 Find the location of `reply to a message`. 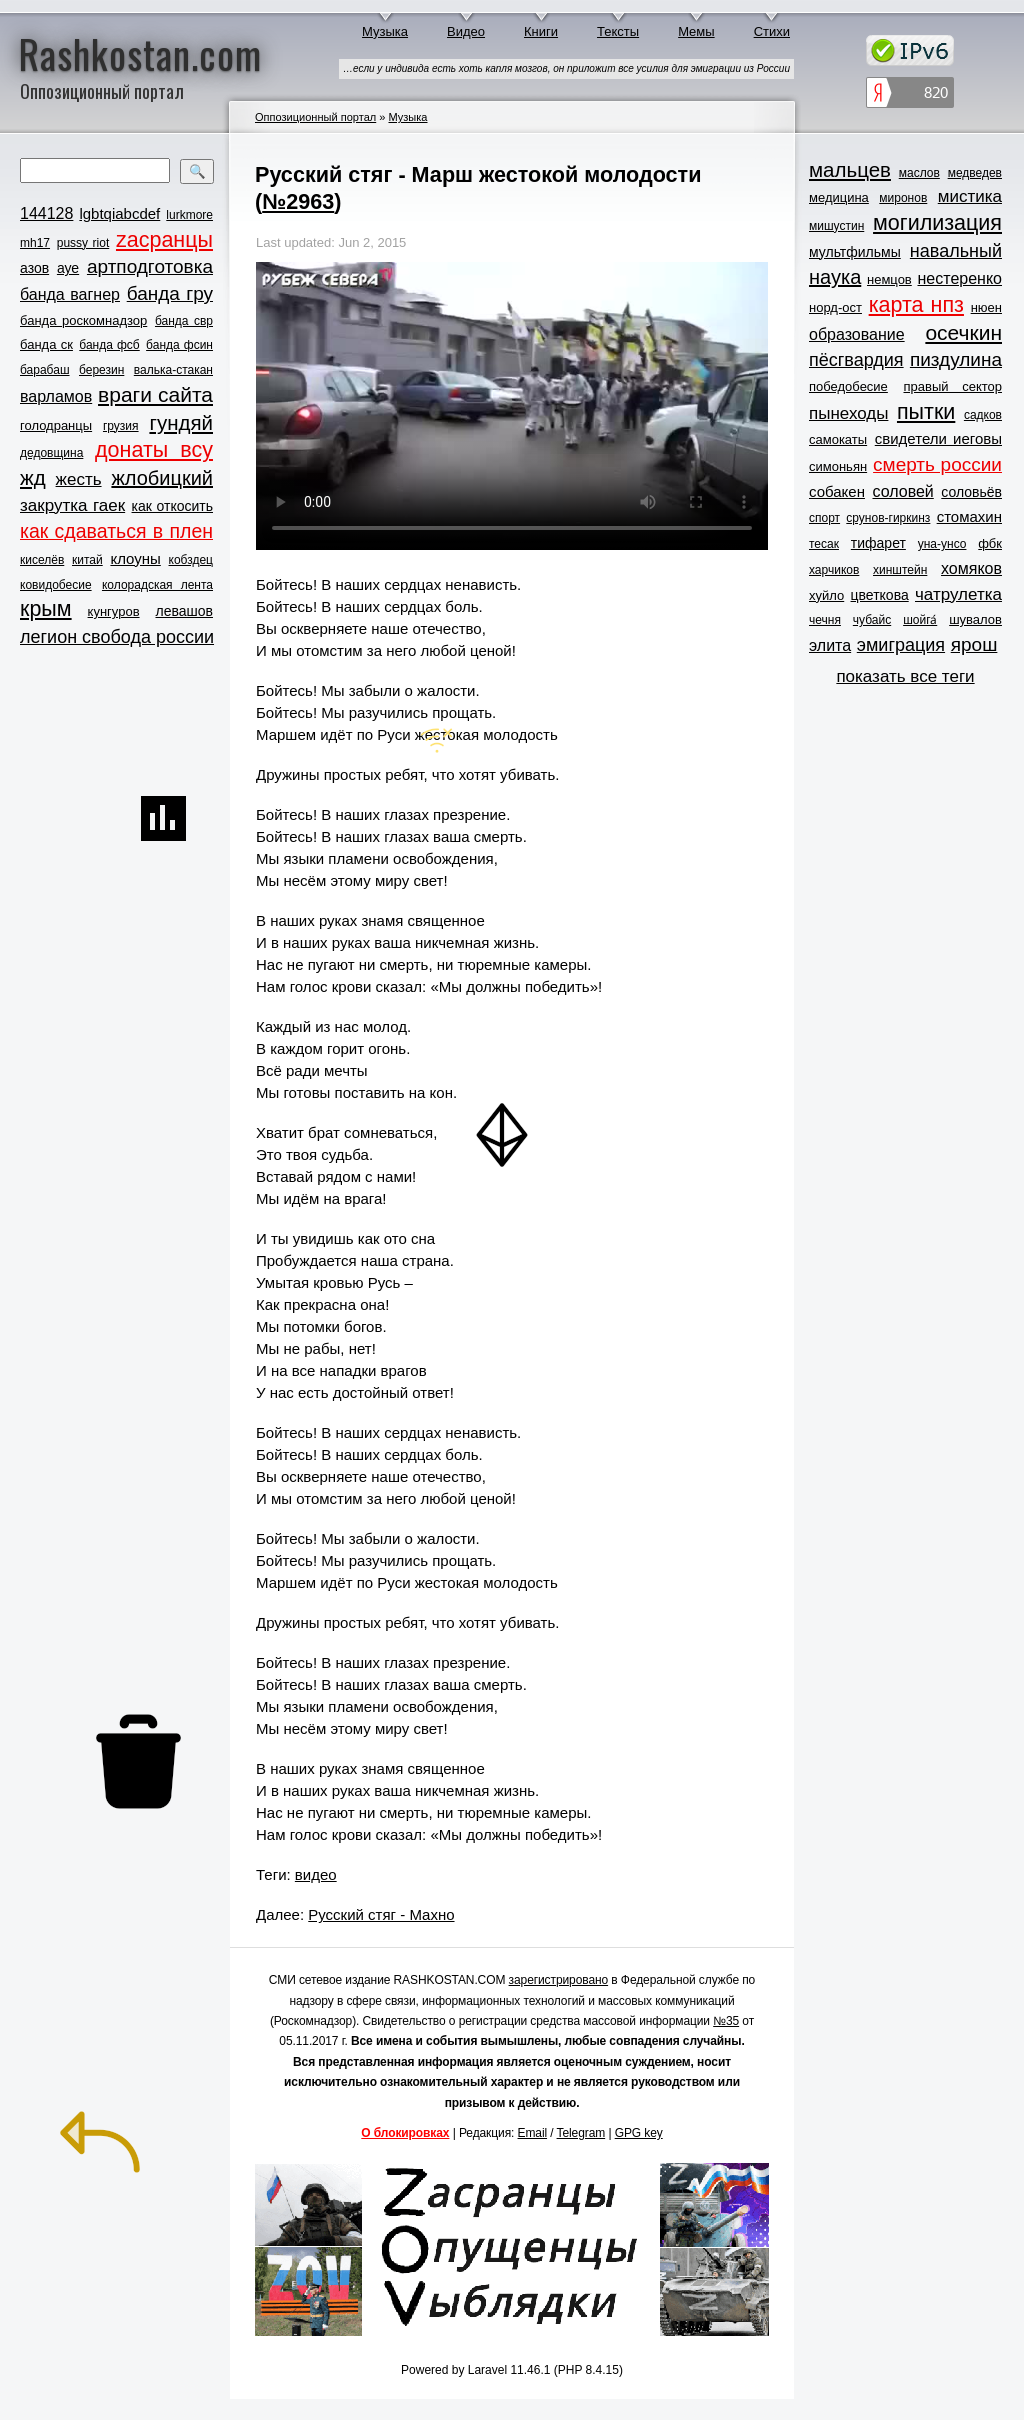

reply to a message is located at coordinates (100, 2142).